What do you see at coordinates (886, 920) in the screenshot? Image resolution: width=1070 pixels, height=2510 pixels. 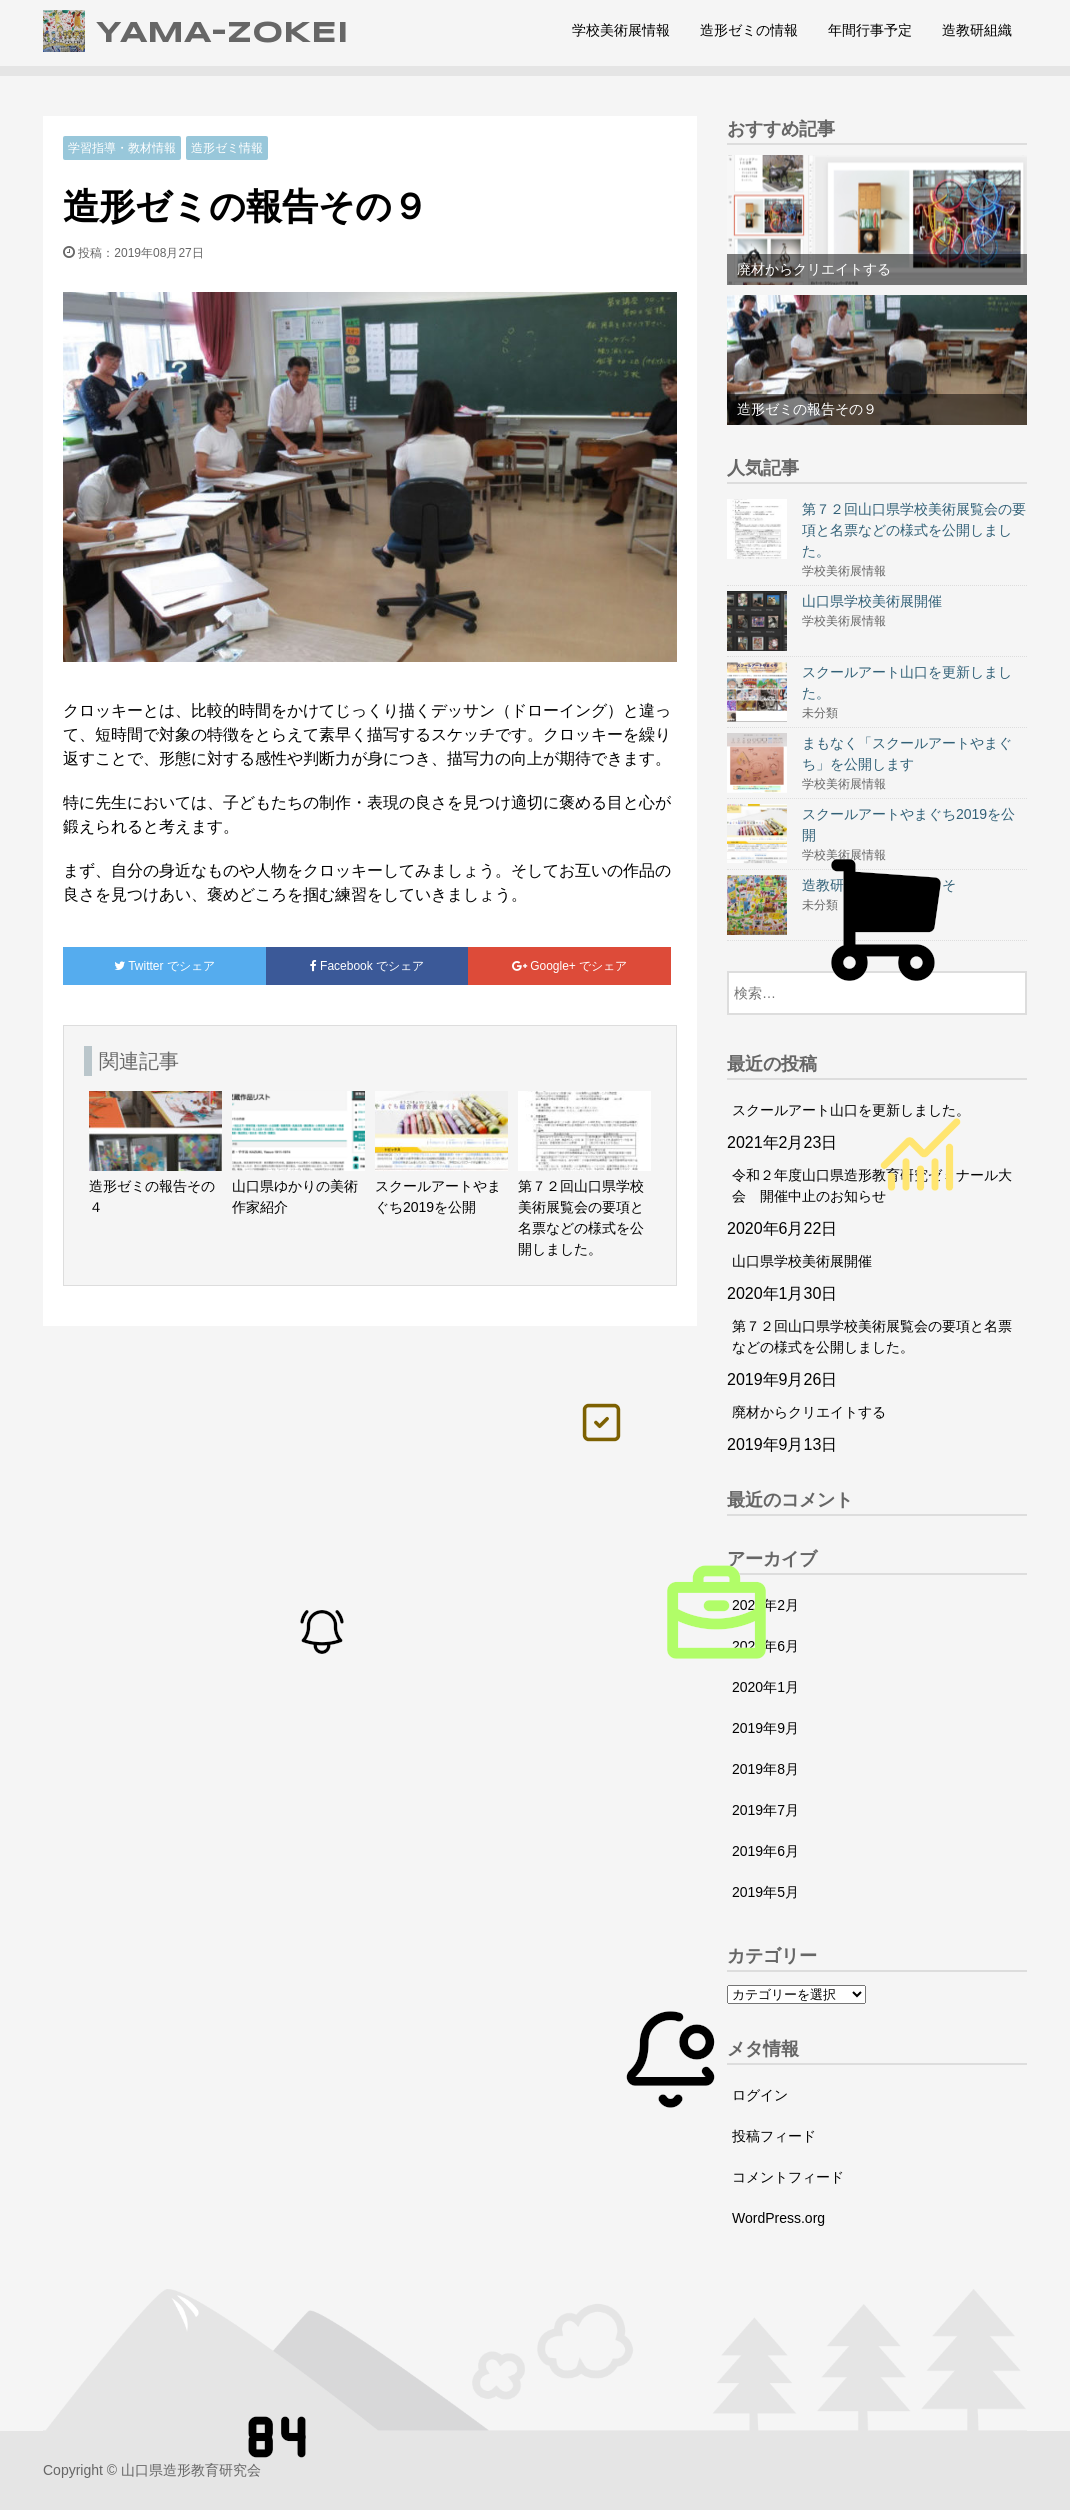 I see `view your shopping cart` at bounding box center [886, 920].